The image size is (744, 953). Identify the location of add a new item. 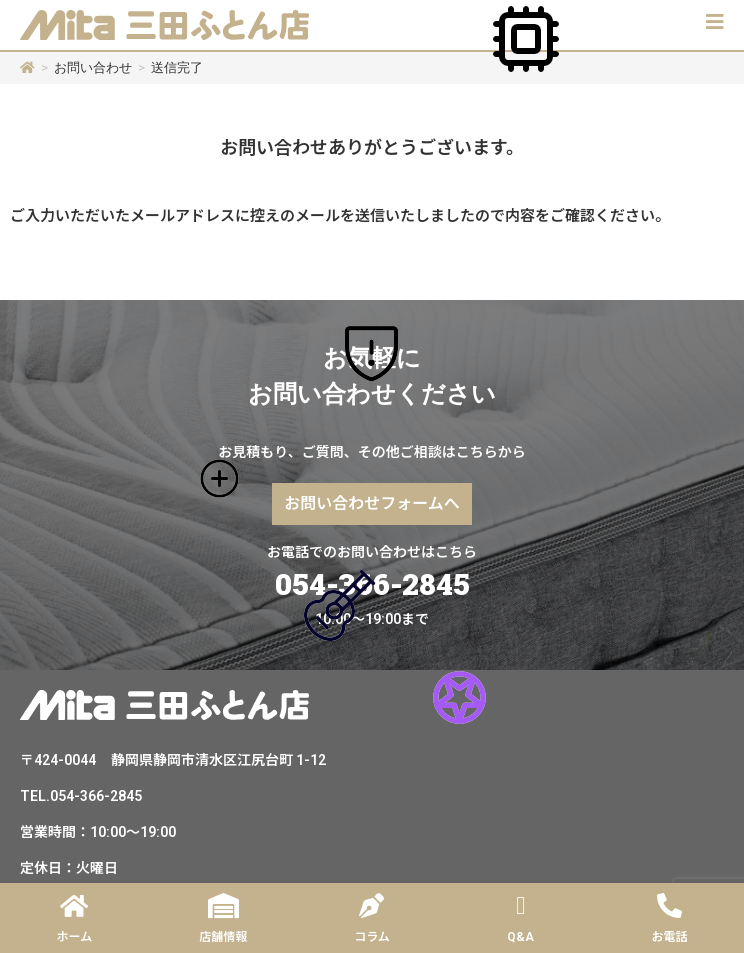
(219, 478).